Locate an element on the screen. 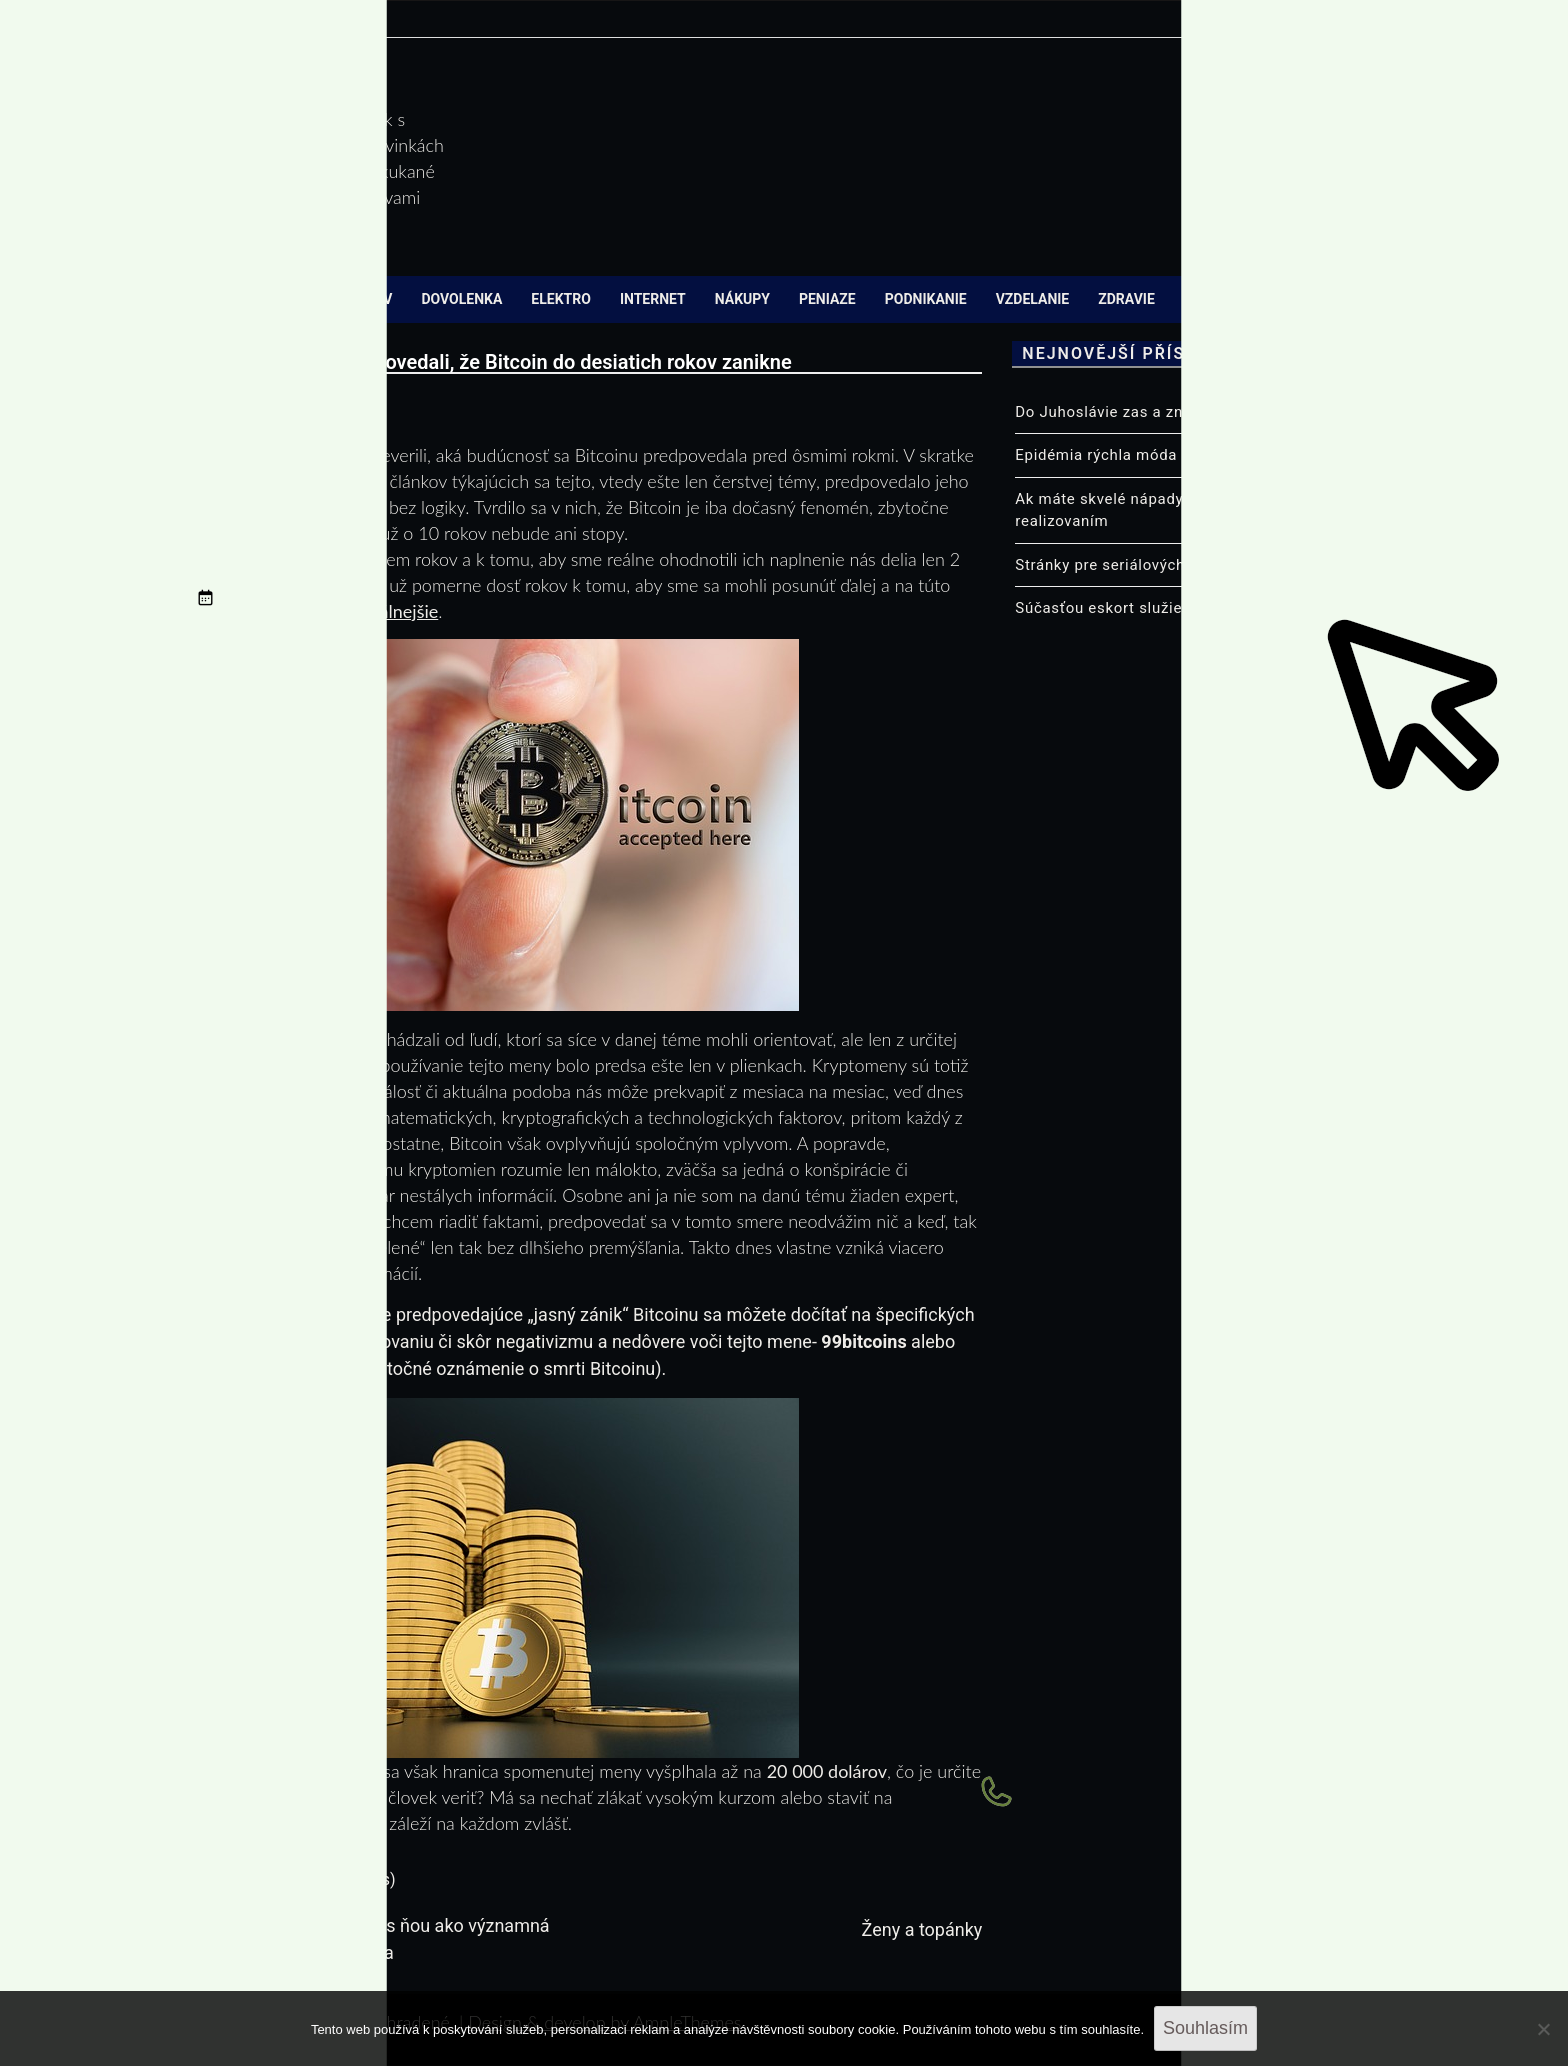 The image size is (1568, 2066). make a phone call is located at coordinates (996, 1792).